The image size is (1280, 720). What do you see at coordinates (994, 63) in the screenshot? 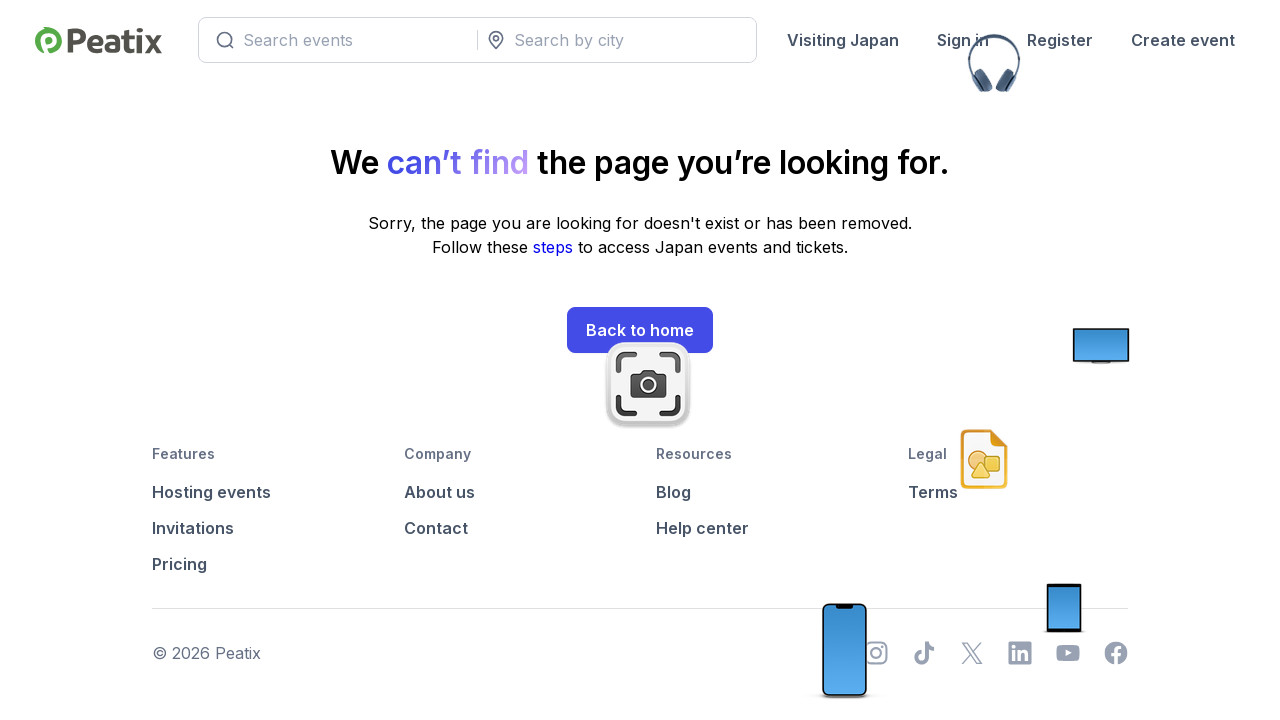
I see `connect bluetooth headphones` at bounding box center [994, 63].